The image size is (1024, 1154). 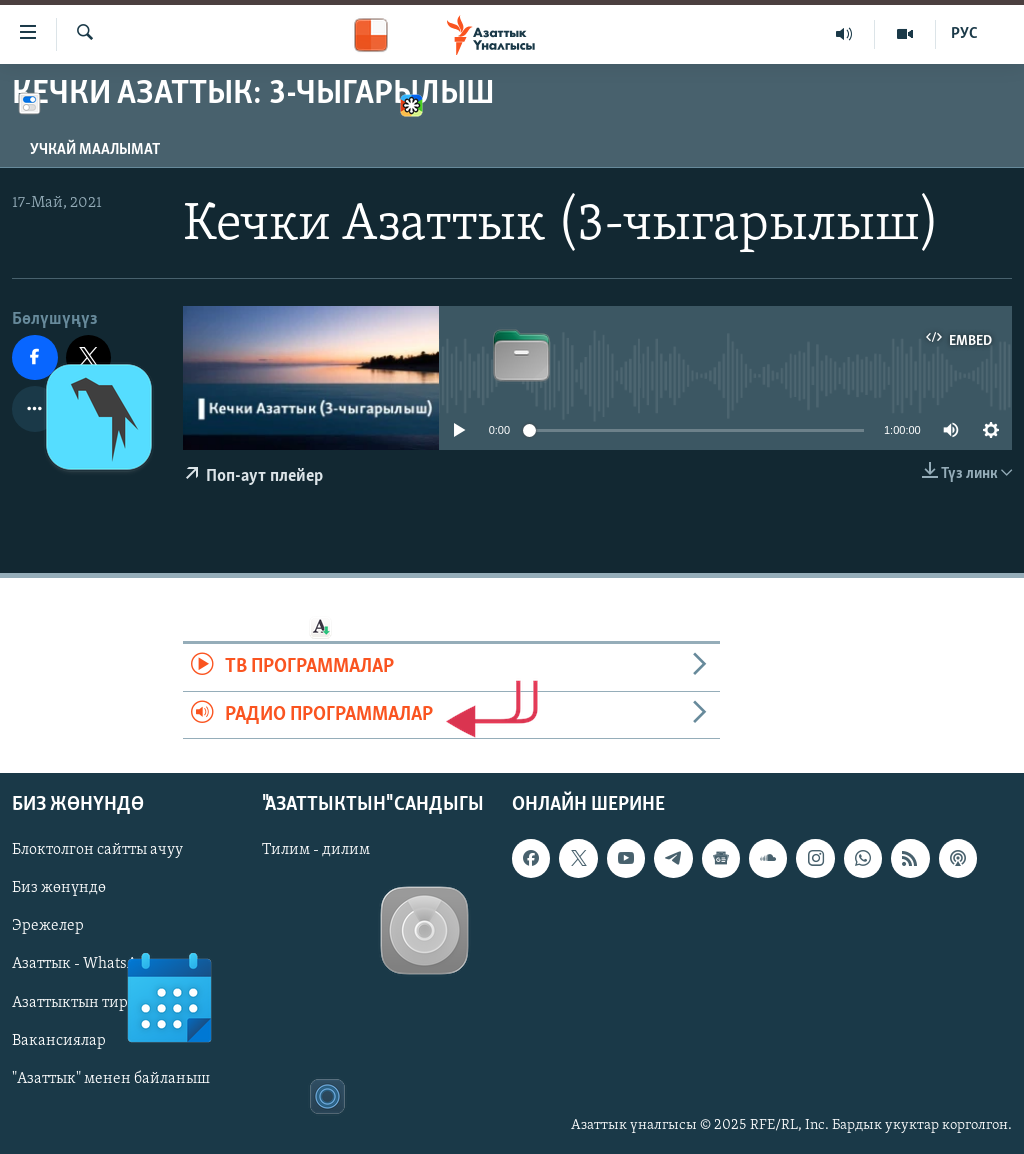 I want to click on reply to all recipients of an email, so click(x=490, y=708).